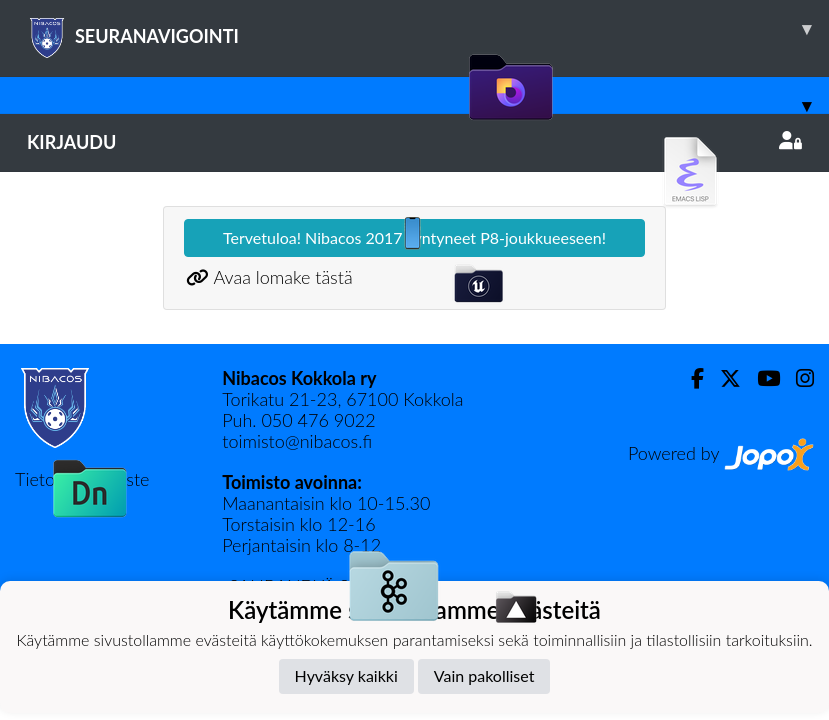  Describe the element at coordinates (412, 233) in the screenshot. I see `iPhone 14 device icon` at that location.